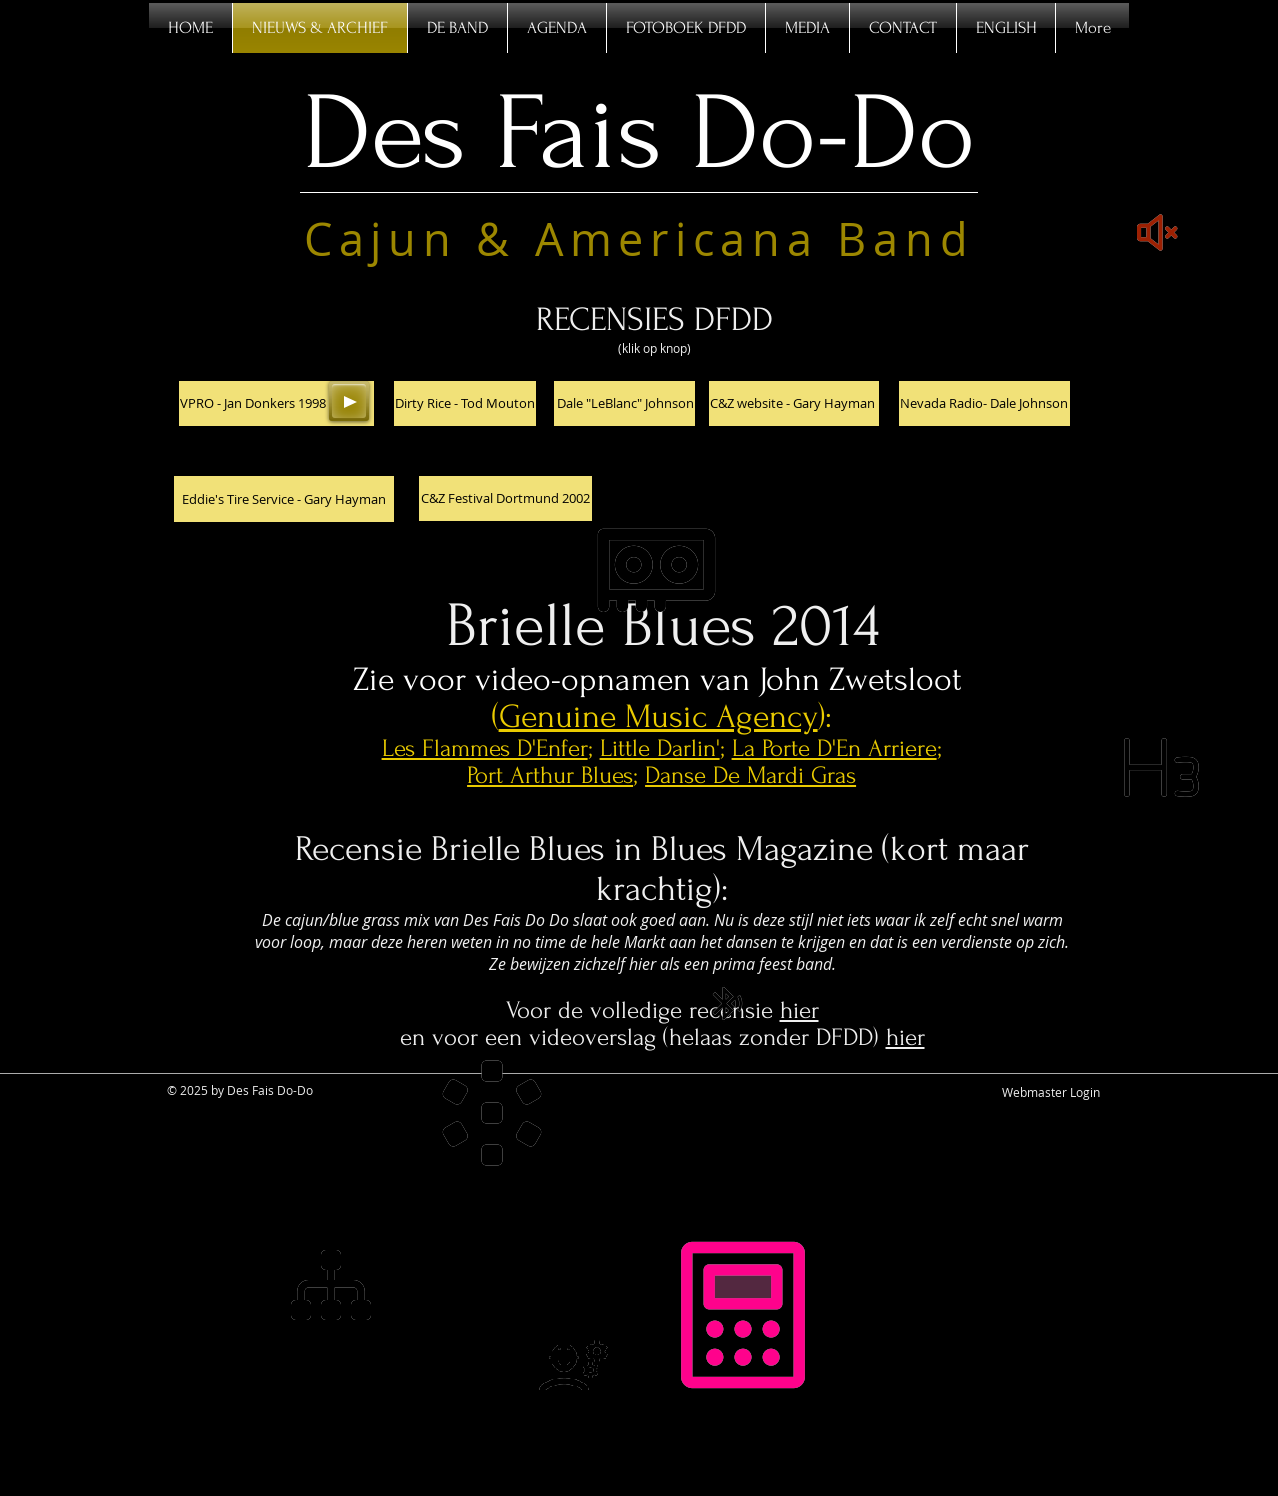 This screenshot has width=1278, height=1496. What do you see at coordinates (573, 1368) in the screenshot?
I see `access engineering or technical settings` at bounding box center [573, 1368].